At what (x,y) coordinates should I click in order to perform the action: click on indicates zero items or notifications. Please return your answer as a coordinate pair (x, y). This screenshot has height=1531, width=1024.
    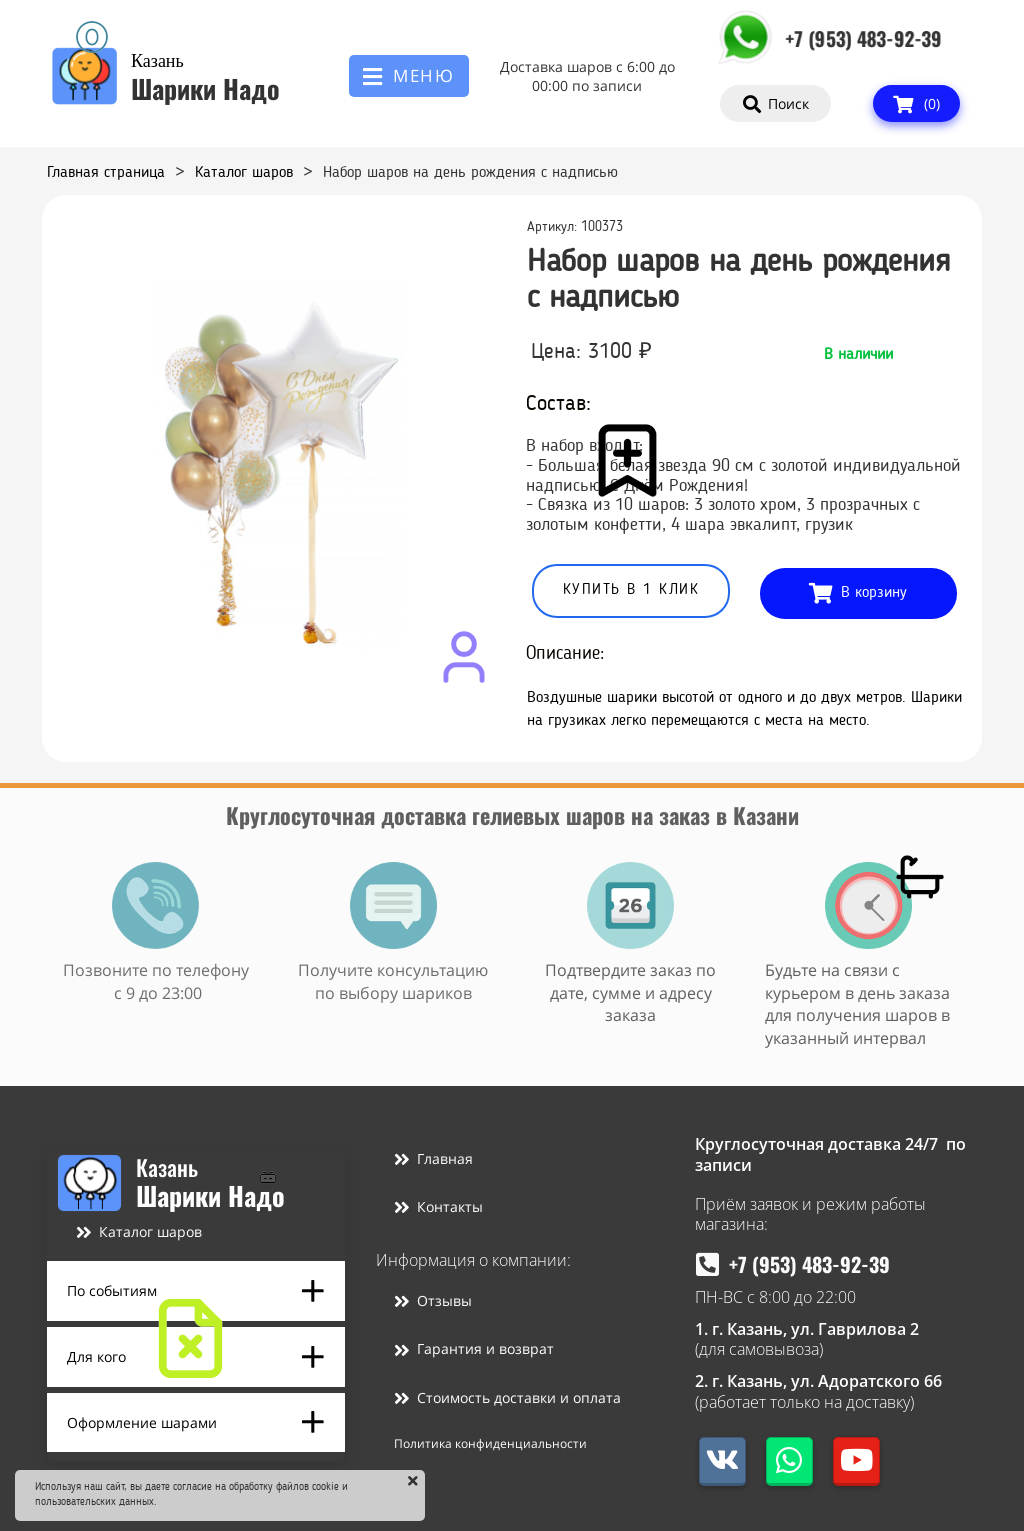
    Looking at the image, I should click on (92, 37).